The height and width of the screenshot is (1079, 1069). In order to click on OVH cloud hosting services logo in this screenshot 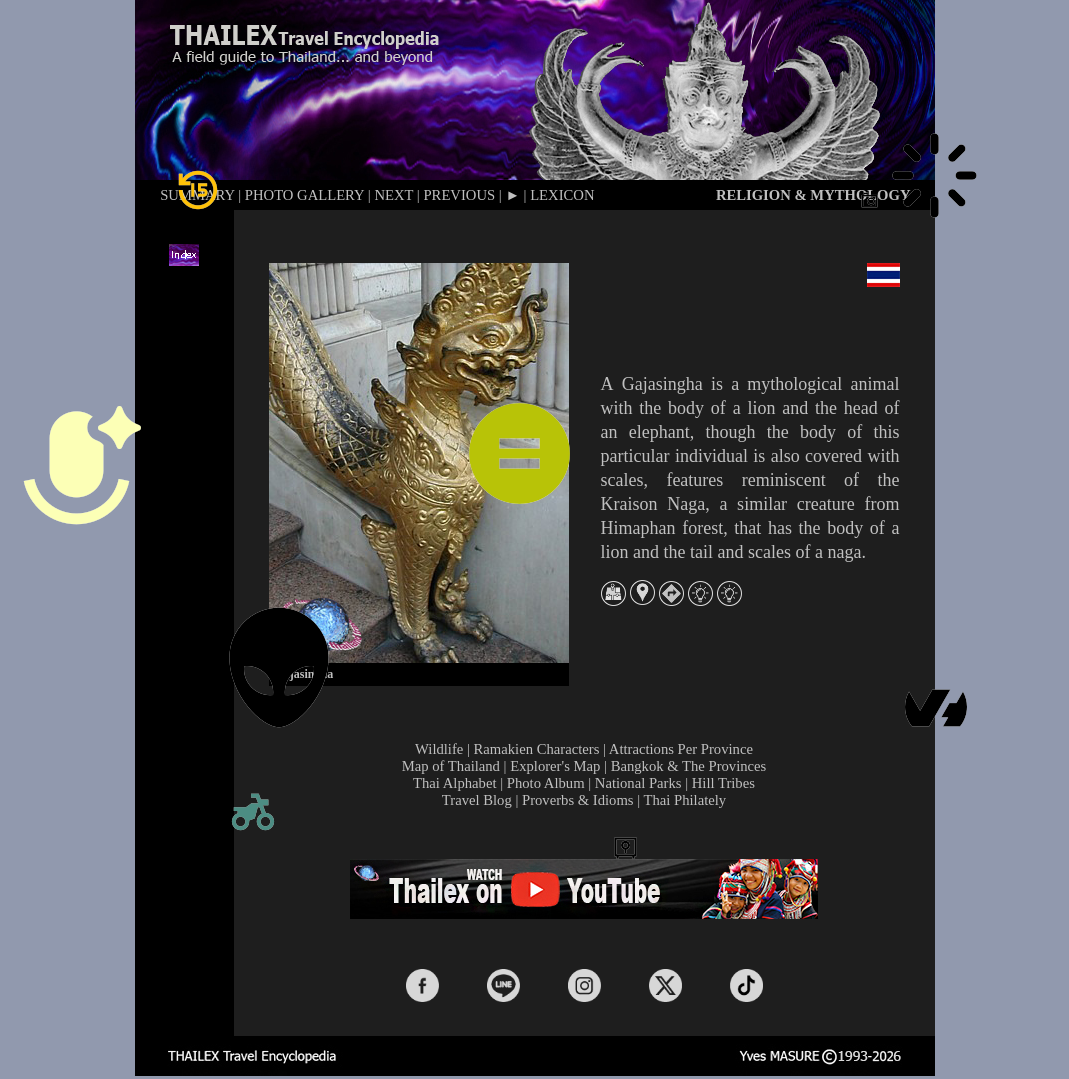, I will do `click(936, 708)`.